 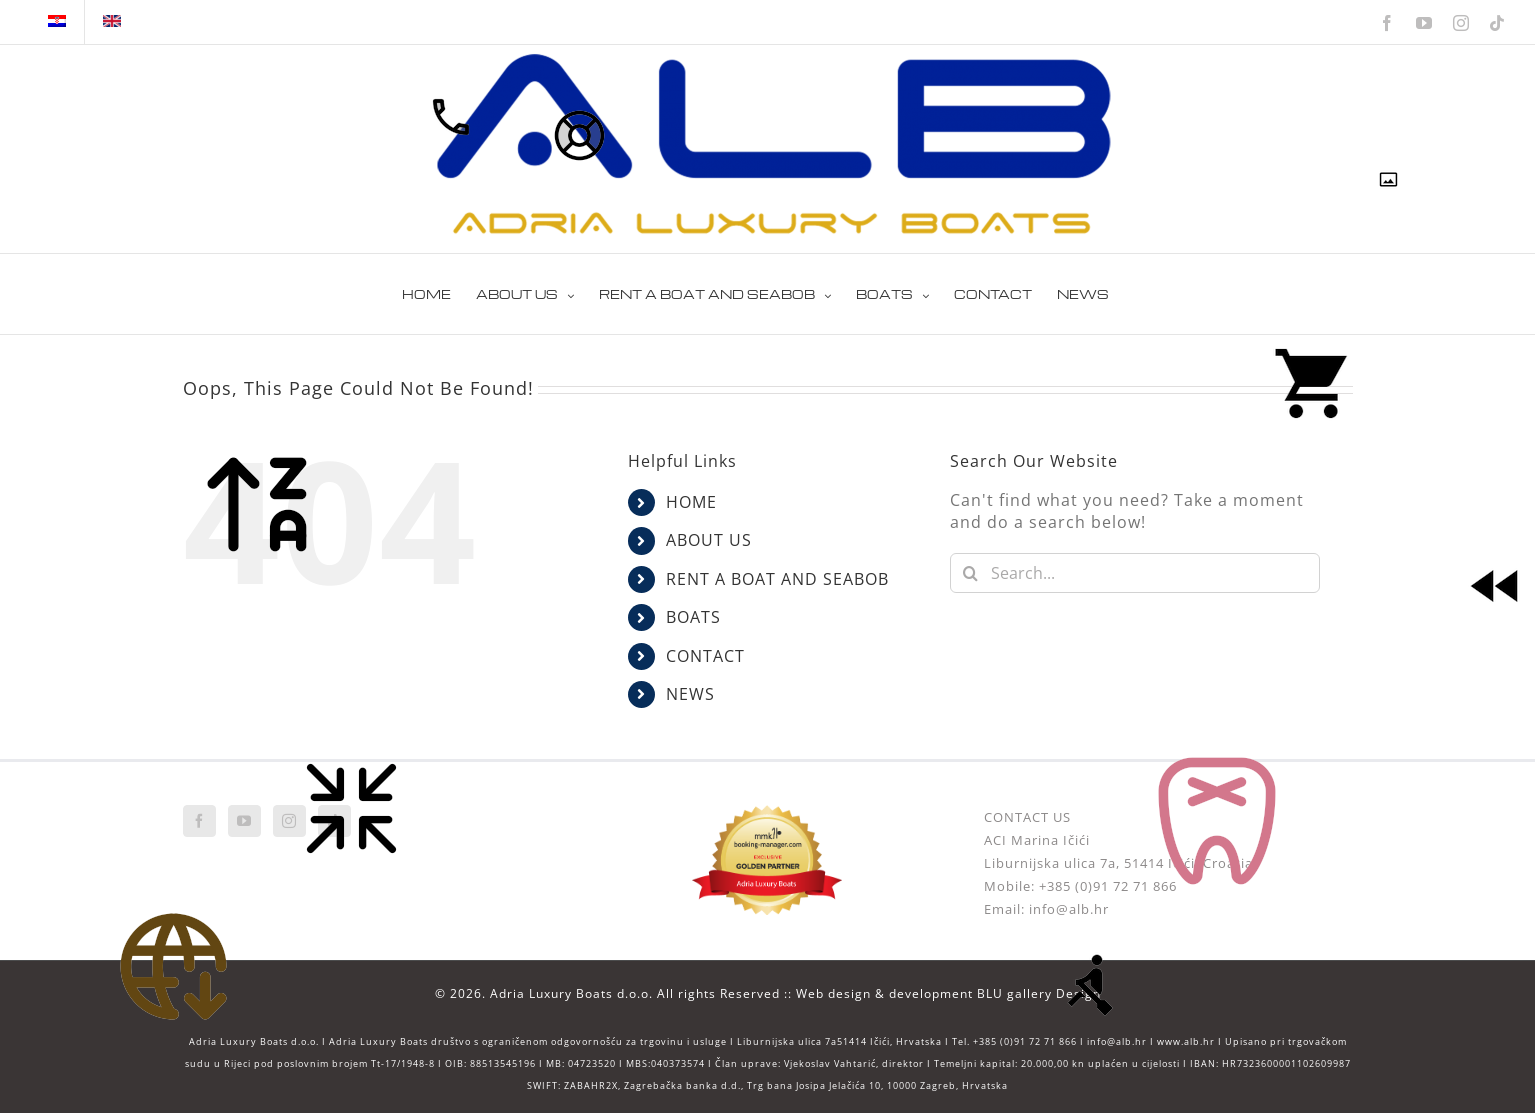 I want to click on exit fullscreen mode, so click(x=351, y=808).